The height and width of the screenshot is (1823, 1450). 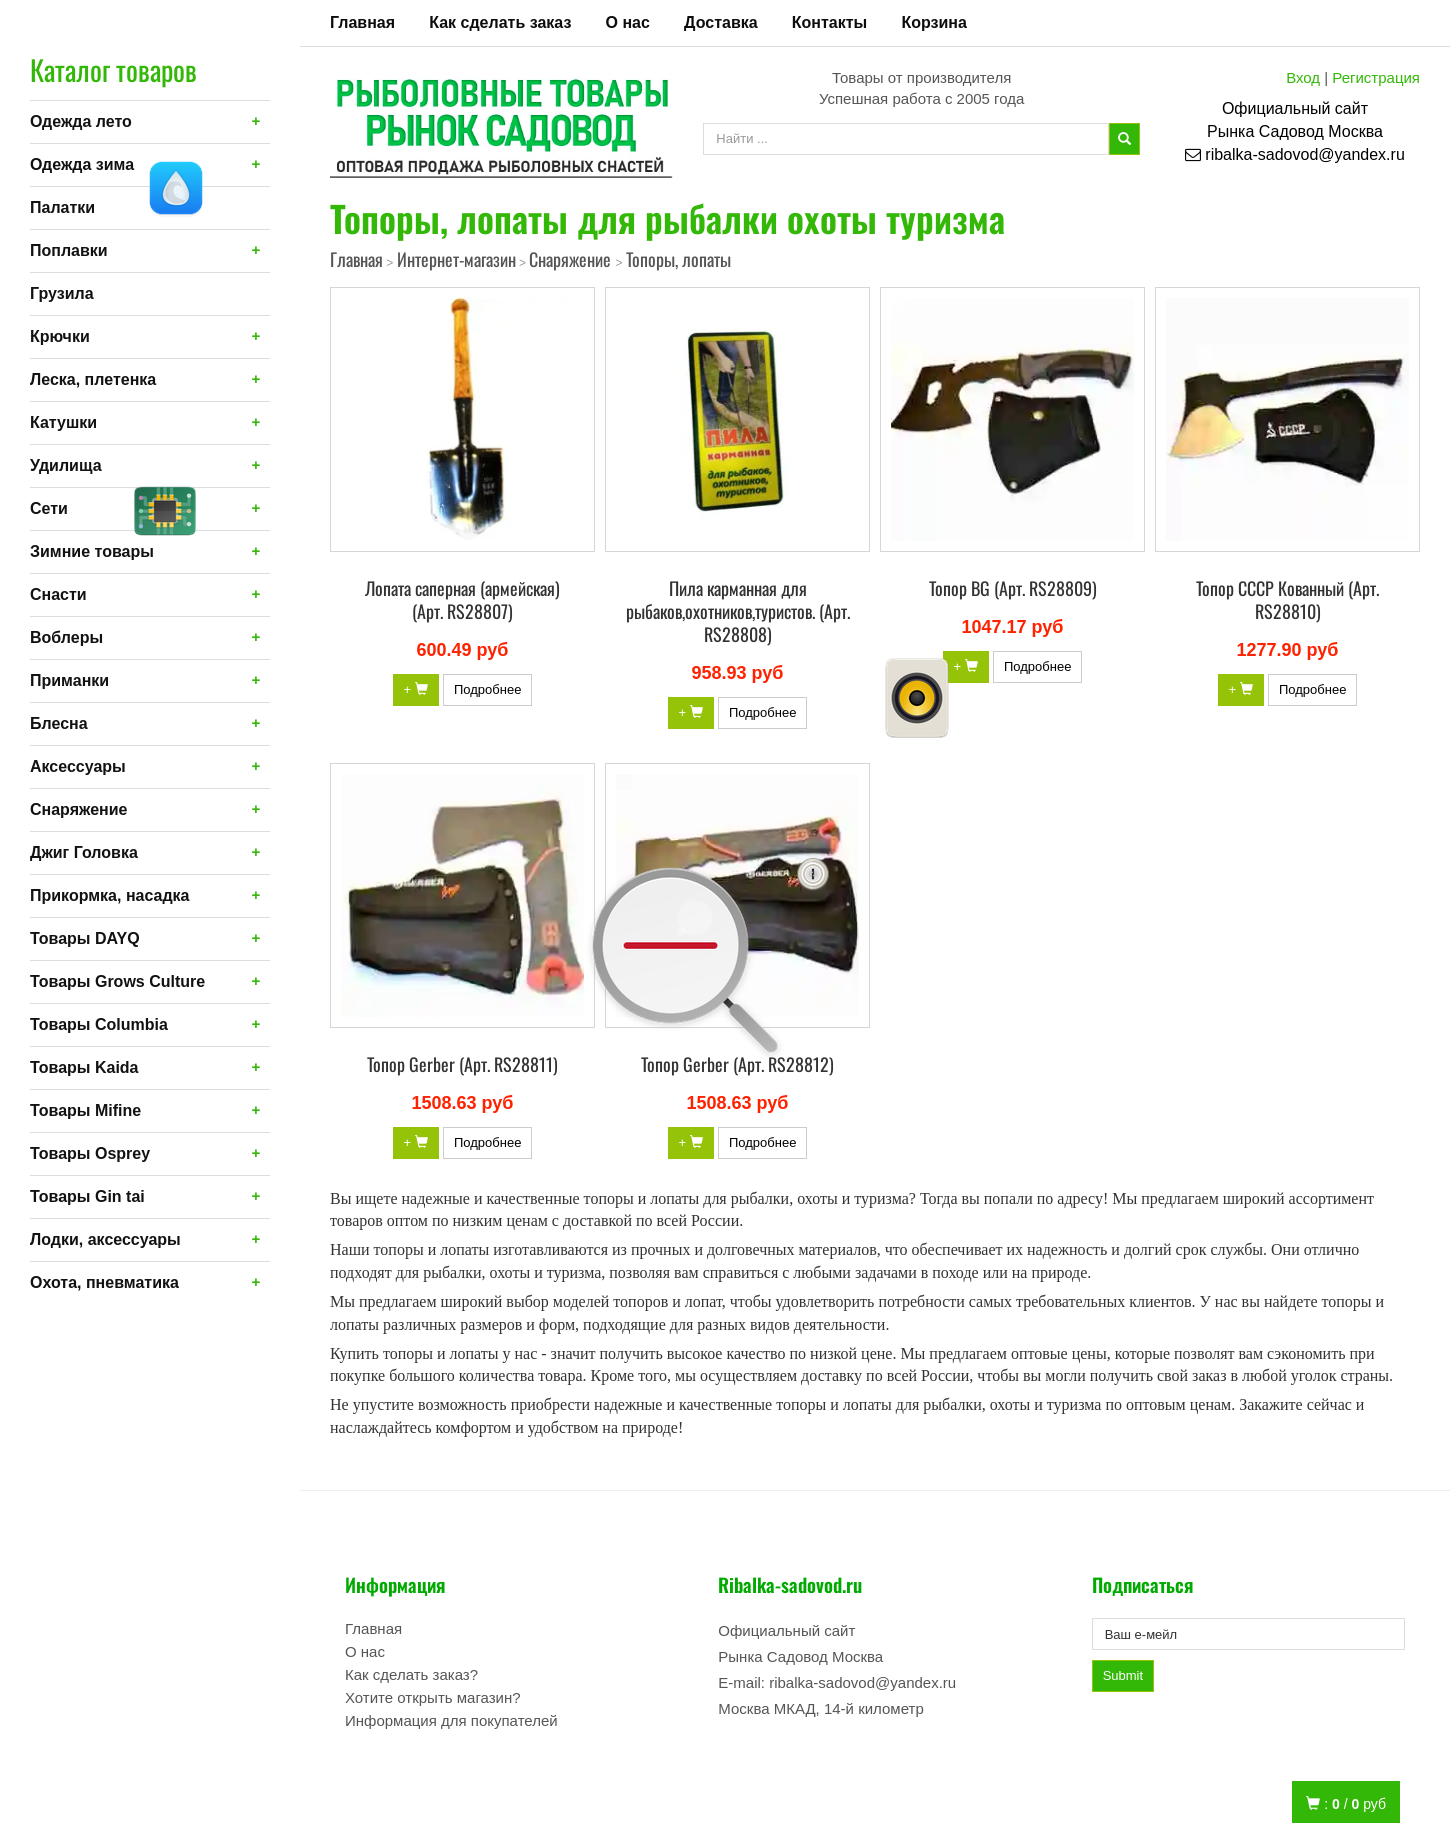 What do you see at coordinates (165, 511) in the screenshot?
I see `open cpu-x system information utility` at bounding box center [165, 511].